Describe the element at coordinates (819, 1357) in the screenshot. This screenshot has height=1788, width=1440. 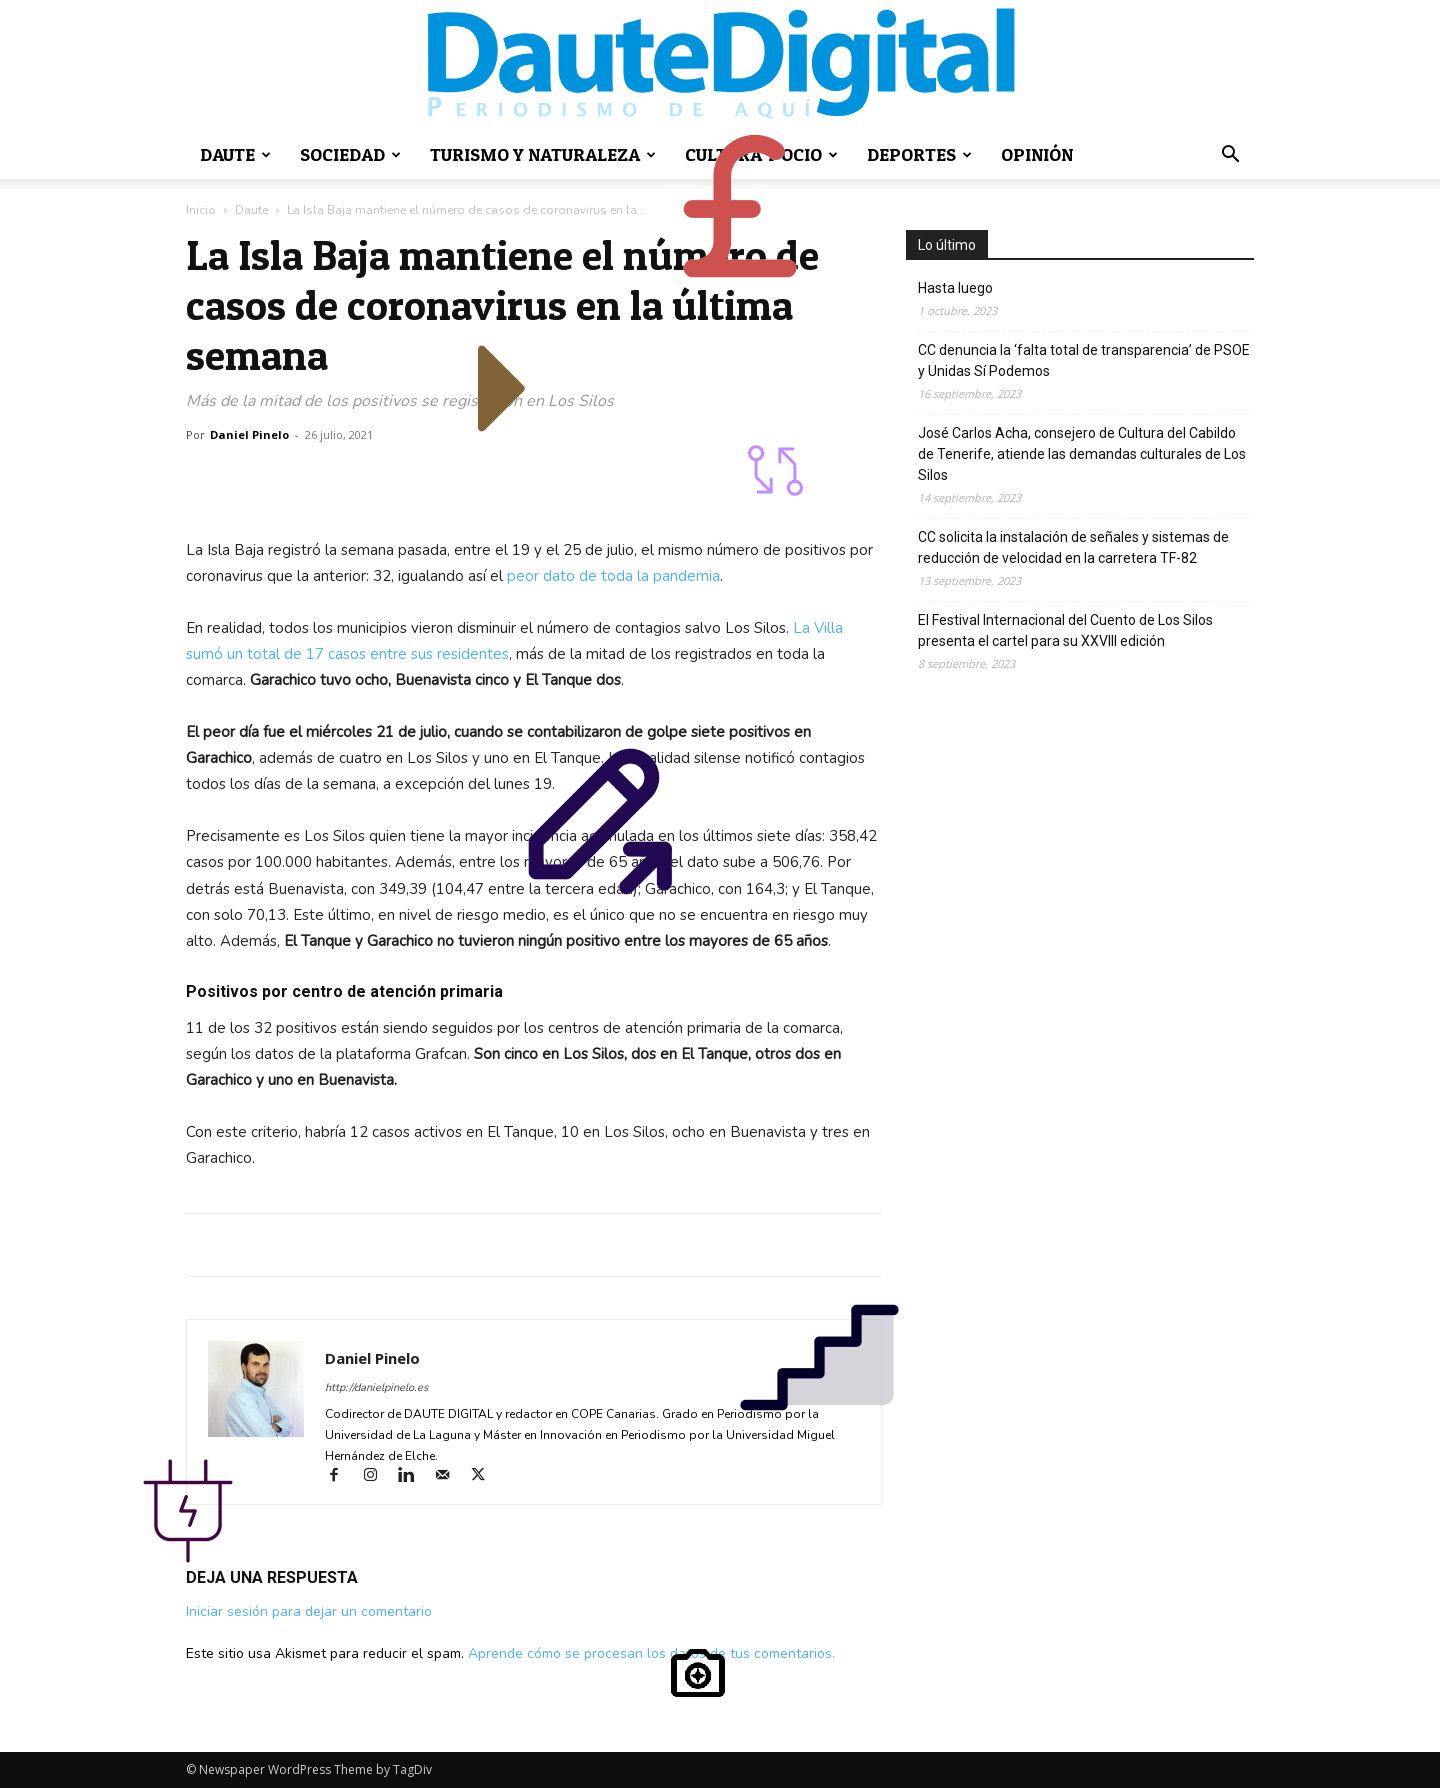
I see `view step count or fitness progress` at that location.